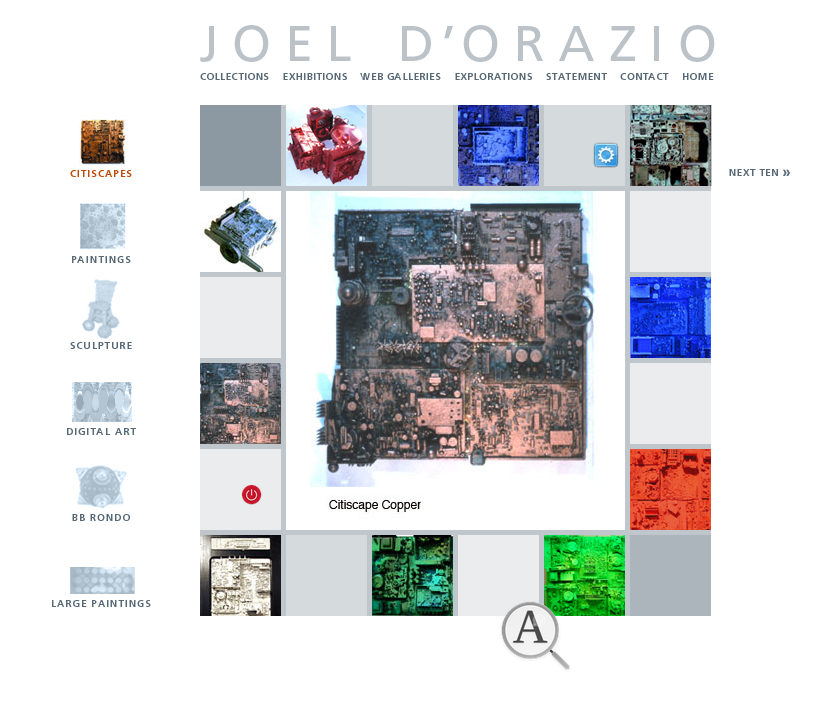 The height and width of the screenshot is (720, 838). Describe the element at coordinates (606, 155) in the screenshot. I see `windows installer package file` at that location.